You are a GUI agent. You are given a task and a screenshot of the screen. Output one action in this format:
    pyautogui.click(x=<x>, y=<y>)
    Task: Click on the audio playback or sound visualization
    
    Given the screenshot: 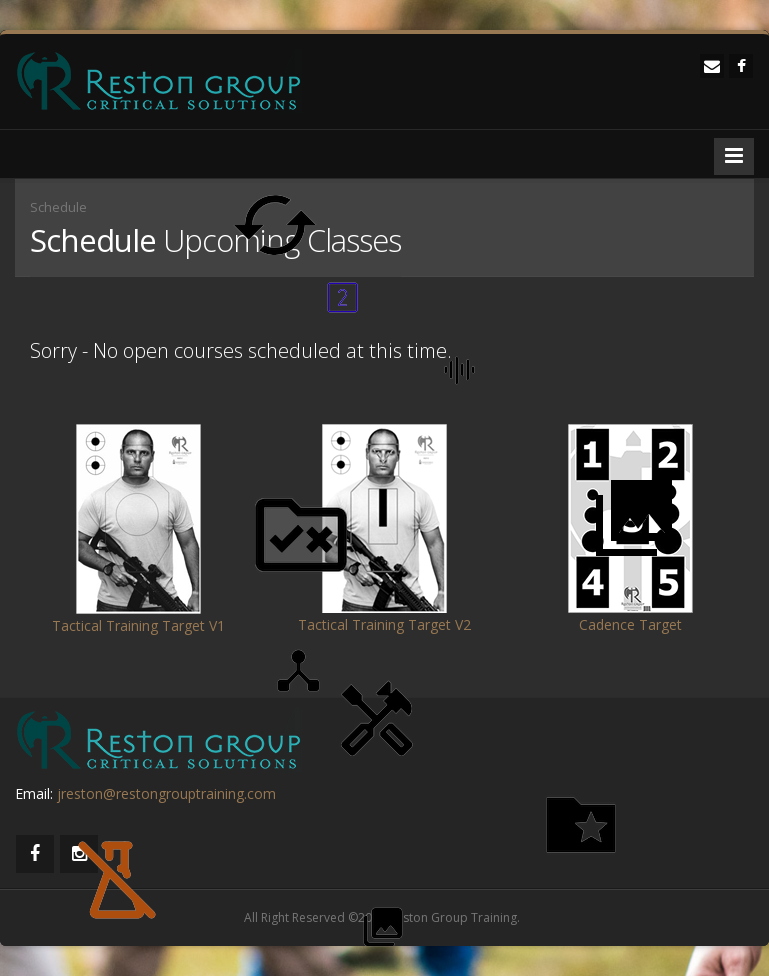 What is the action you would take?
    pyautogui.click(x=459, y=370)
    